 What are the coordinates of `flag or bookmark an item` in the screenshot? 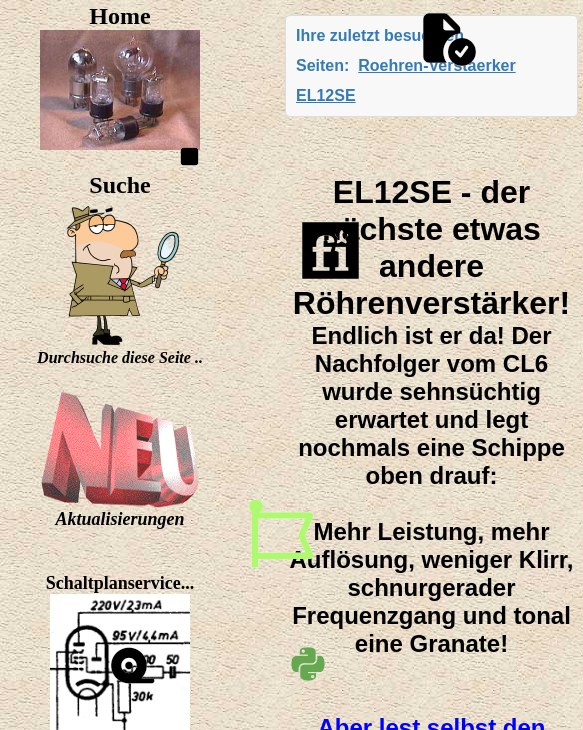 It's located at (281, 533).